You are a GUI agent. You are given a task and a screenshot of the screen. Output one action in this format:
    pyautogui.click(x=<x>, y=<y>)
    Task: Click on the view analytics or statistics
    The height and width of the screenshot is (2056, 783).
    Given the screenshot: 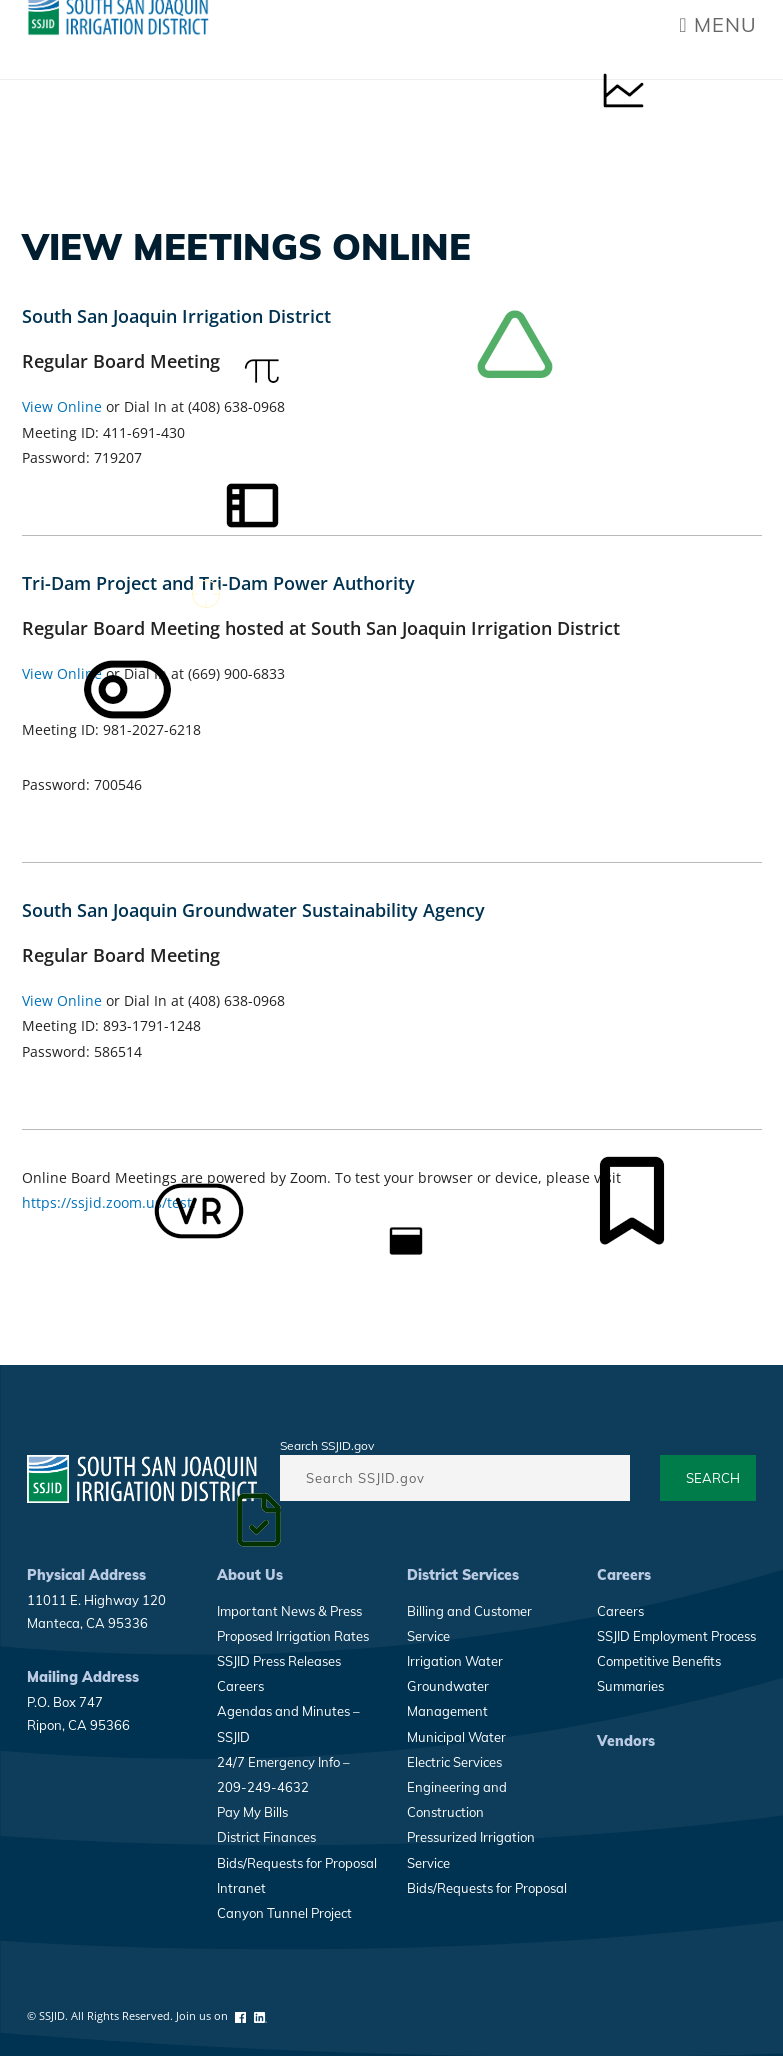 What is the action you would take?
    pyautogui.click(x=623, y=90)
    